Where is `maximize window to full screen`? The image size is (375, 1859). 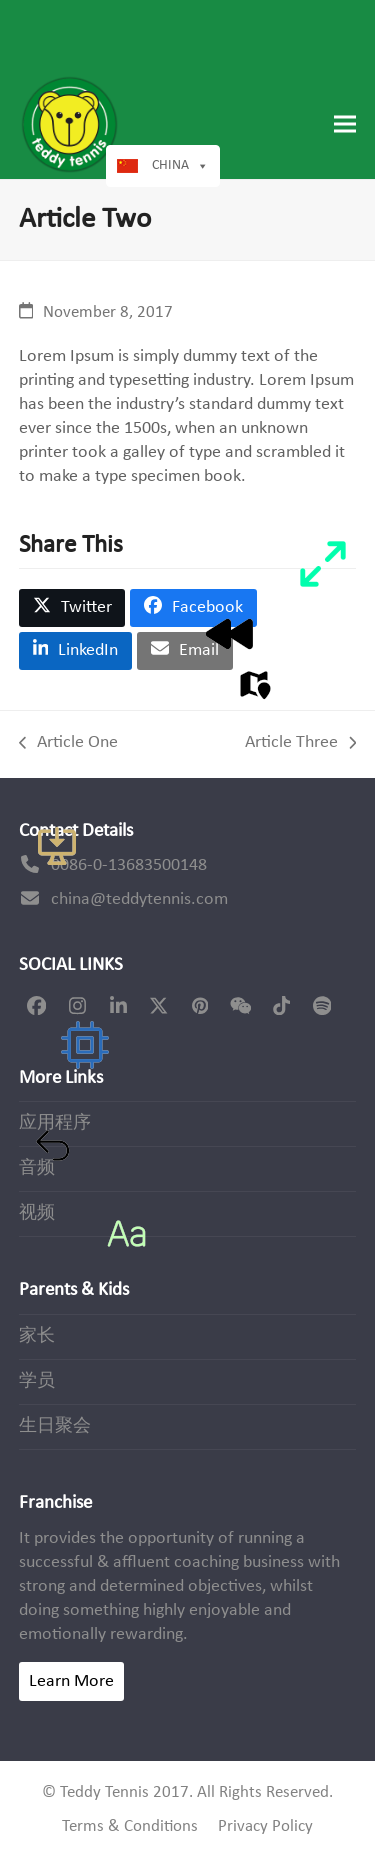
maximize window to full screen is located at coordinates (323, 564).